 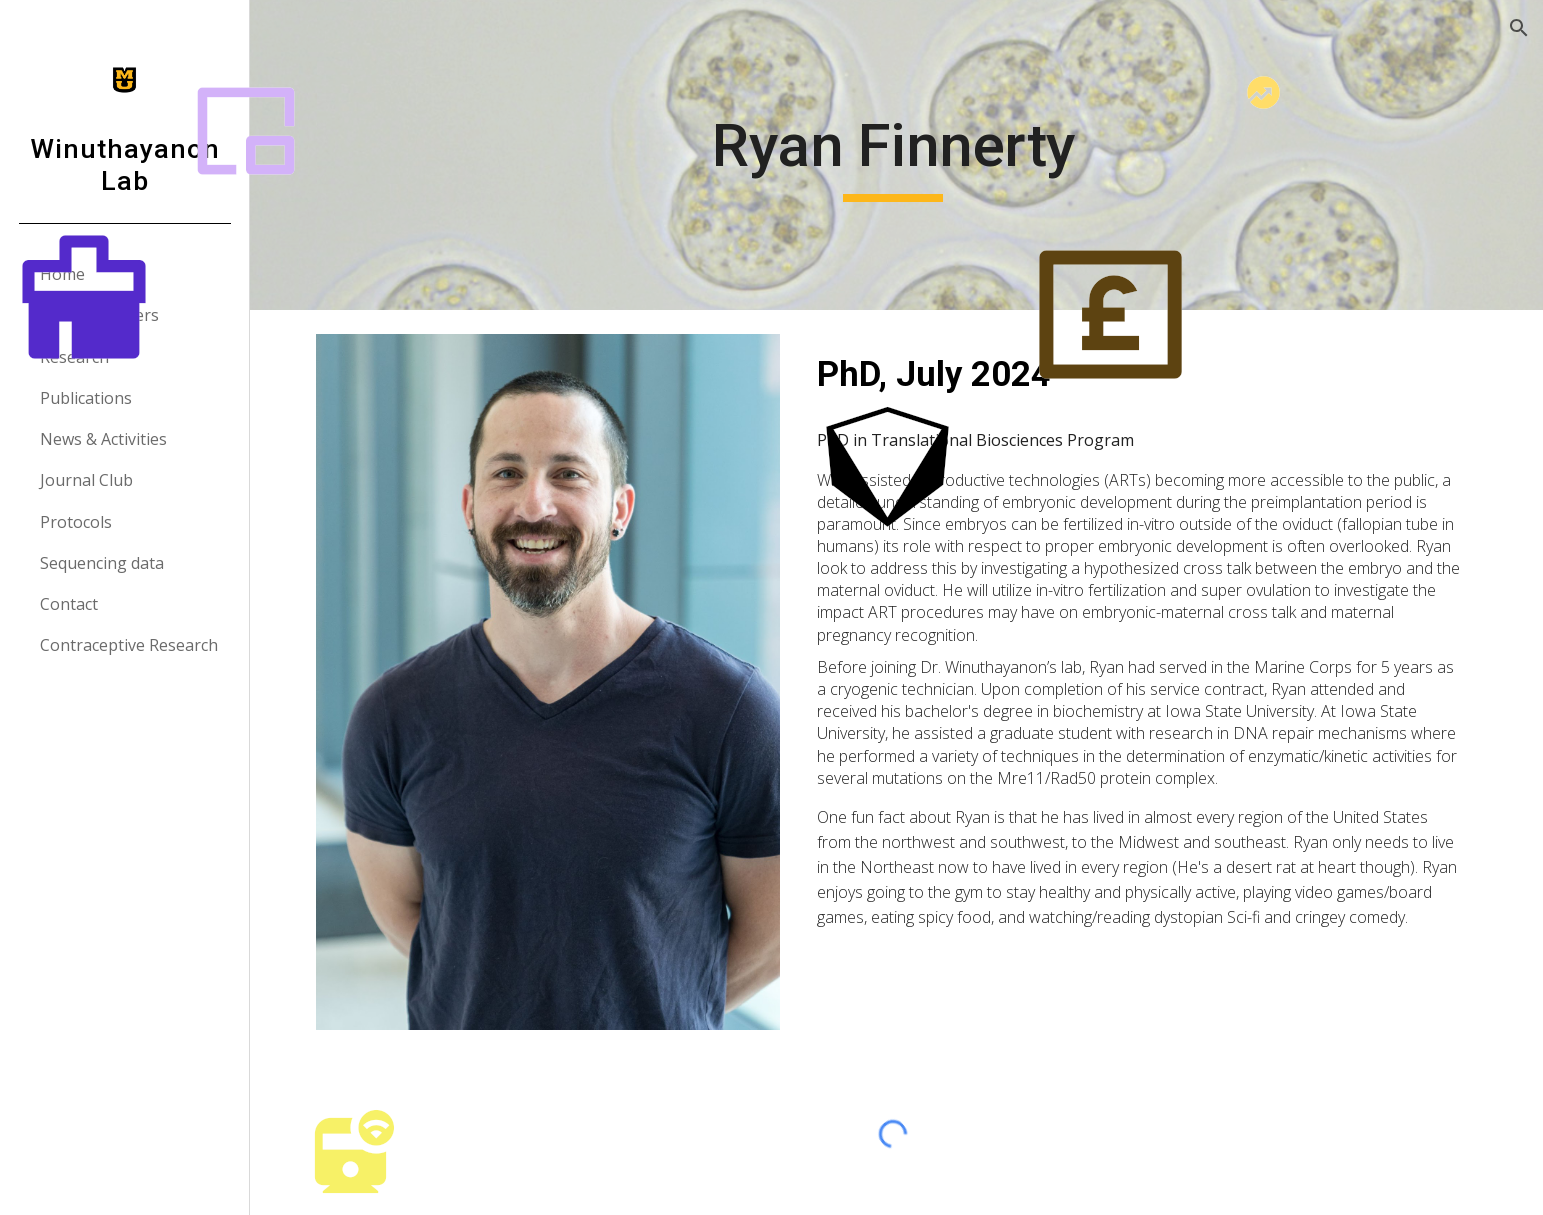 I want to click on indicates wifi is available on this train, so click(x=350, y=1153).